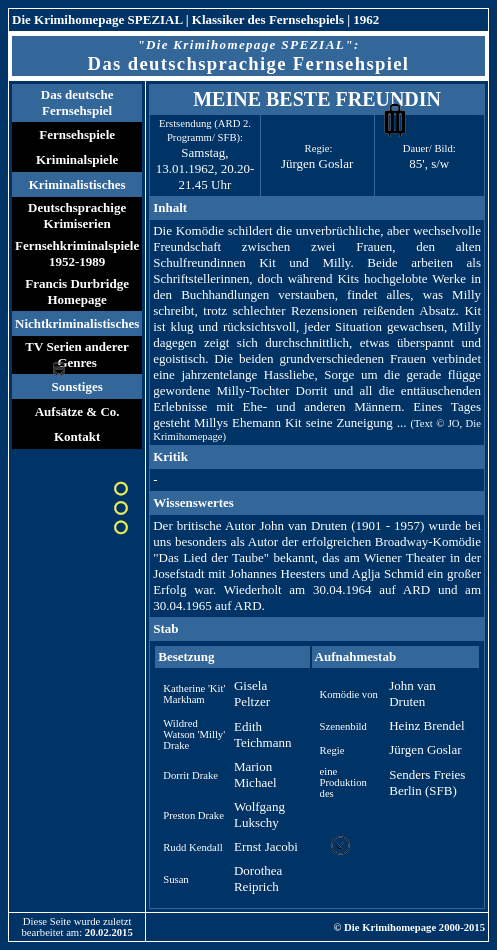 This screenshot has height=950, width=497. I want to click on access train schedules or rail services, so click(59, 369).